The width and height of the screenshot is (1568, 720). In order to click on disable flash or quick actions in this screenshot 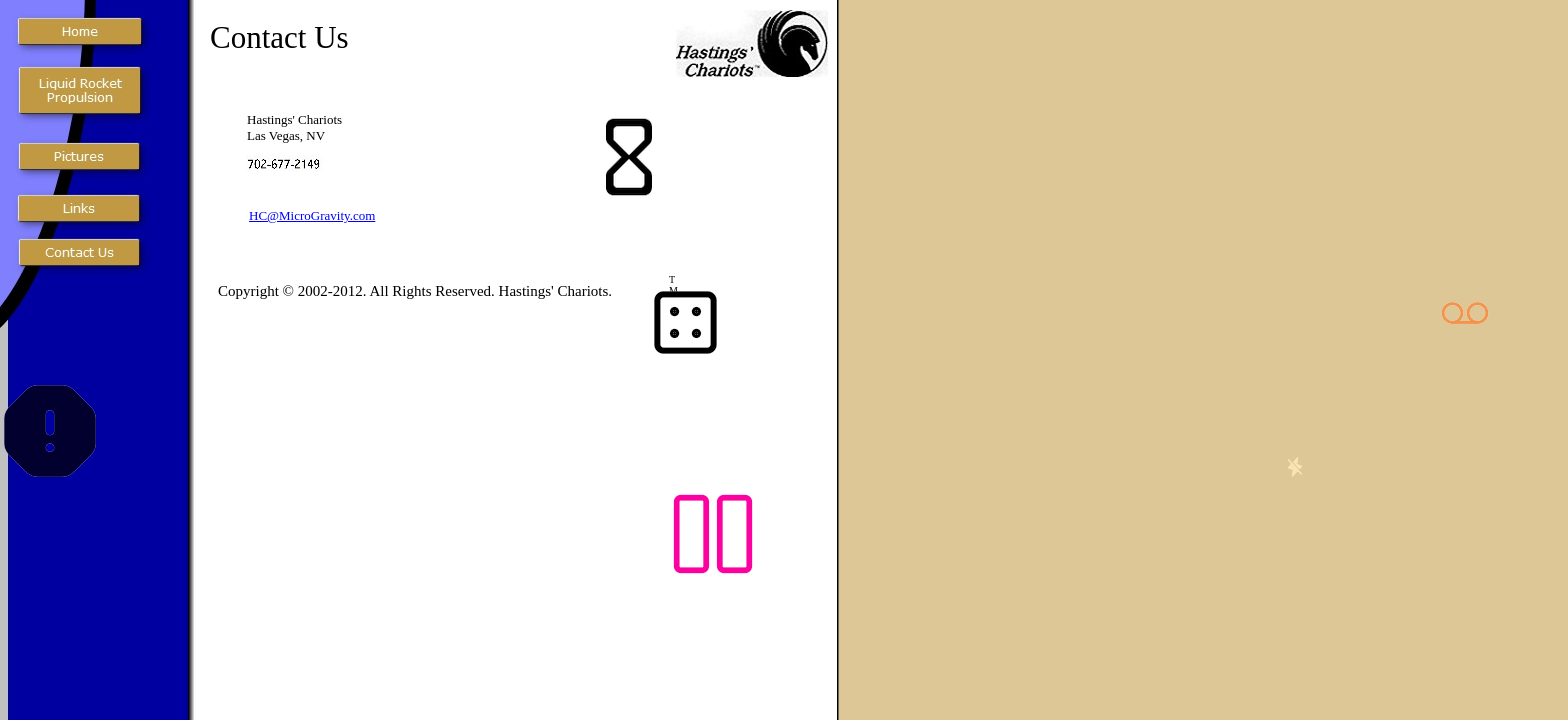, I will do `click(1295, 467)`.